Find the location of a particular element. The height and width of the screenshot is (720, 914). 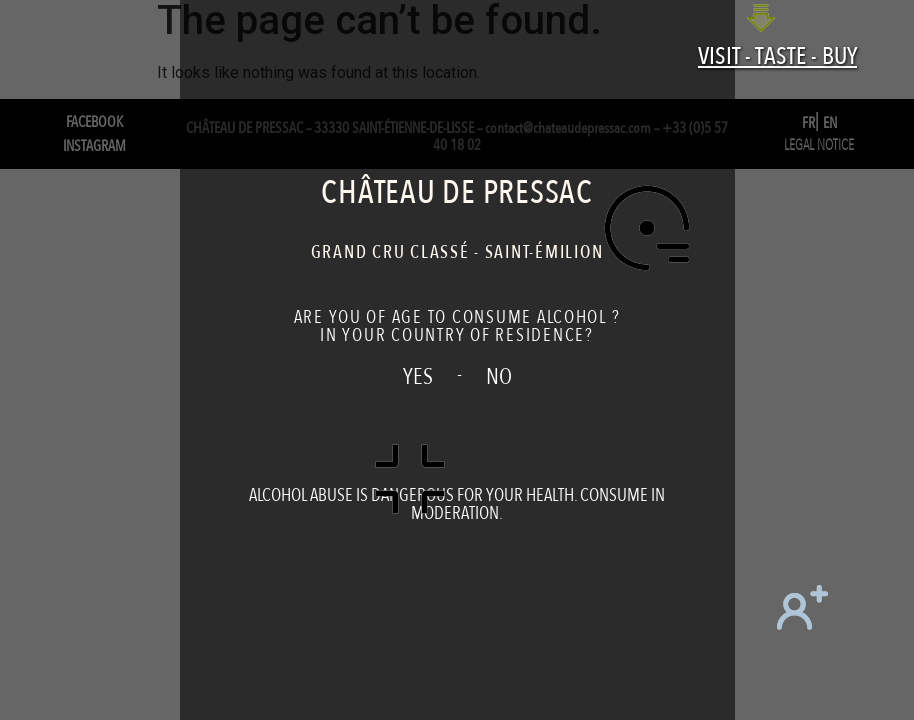

exit fullscreen mode is located at coordinates (410, 479).